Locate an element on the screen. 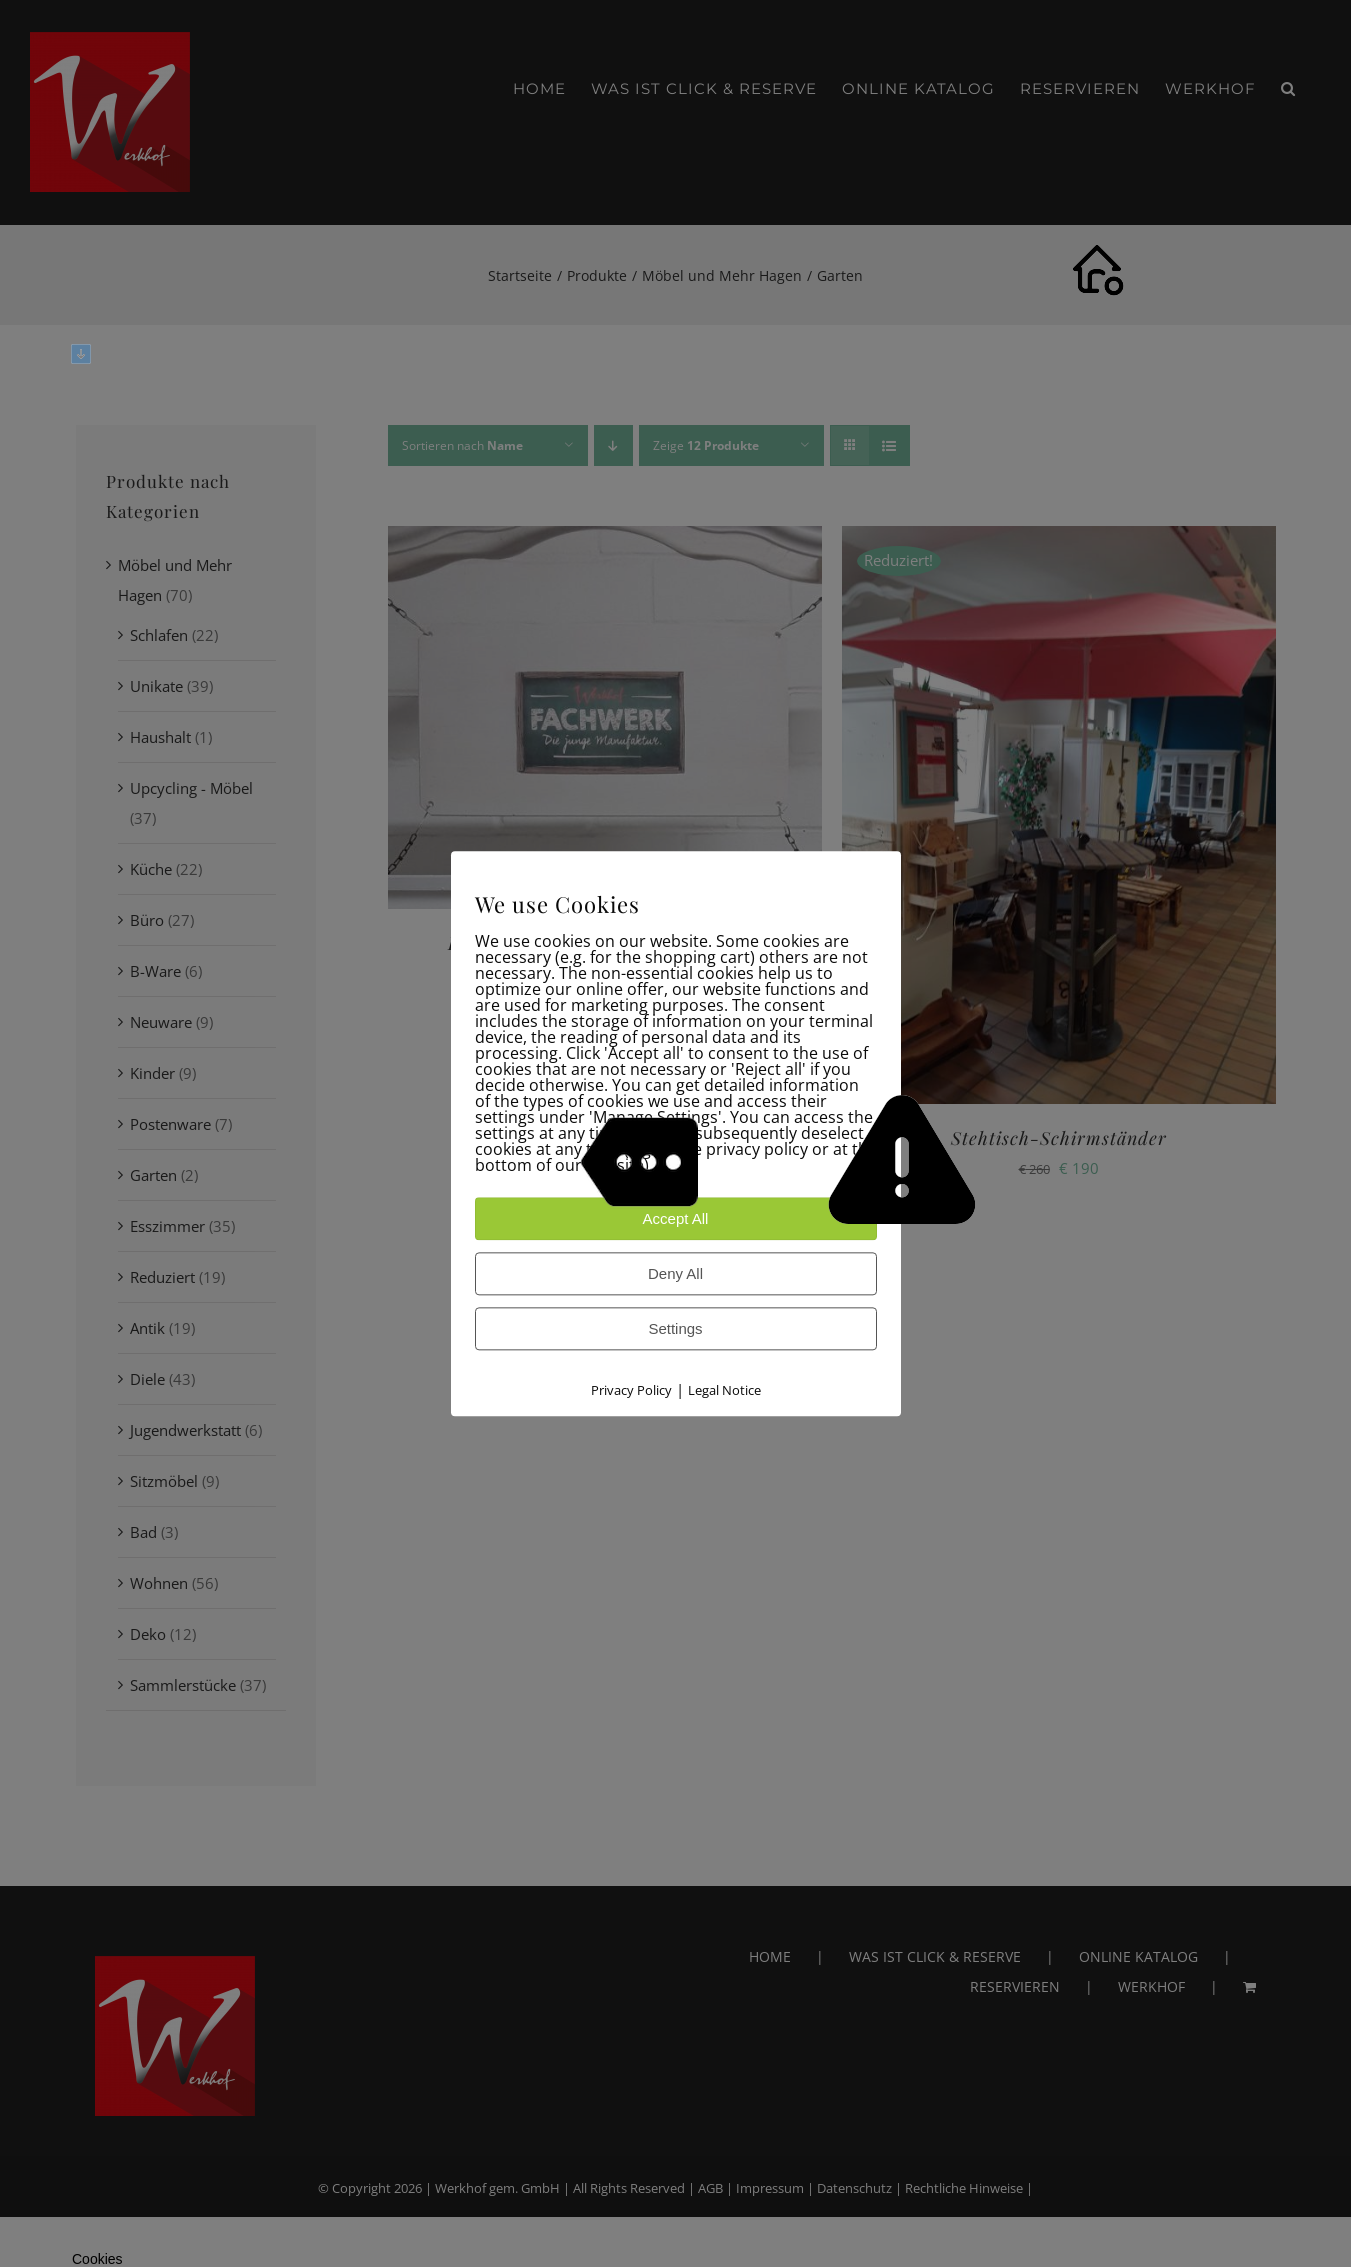  view more notifications is located at coordinates (639, 1162).